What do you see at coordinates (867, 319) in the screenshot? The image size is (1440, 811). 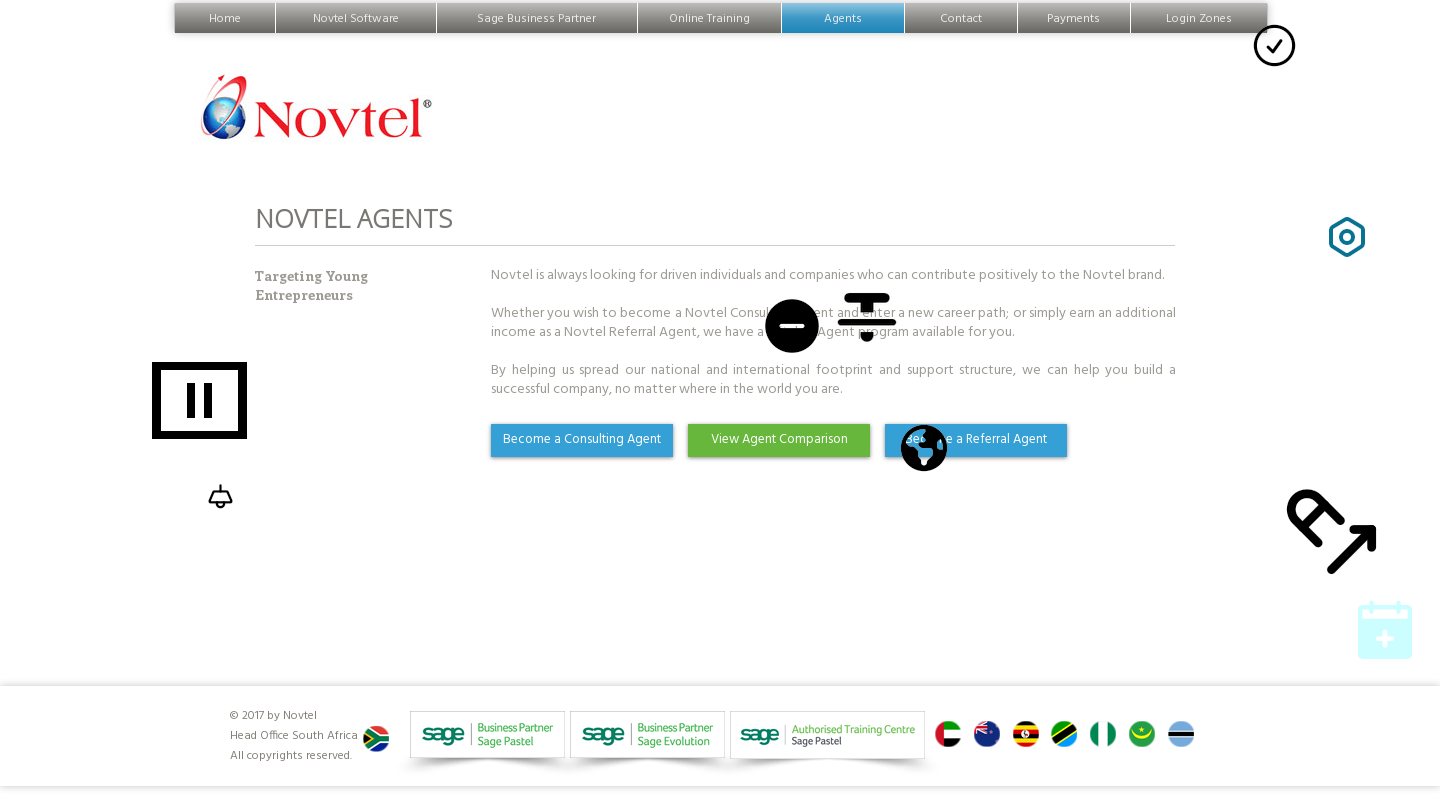 I see `apply strikethrough formatting to selected text` at bounding box center [867, 319].